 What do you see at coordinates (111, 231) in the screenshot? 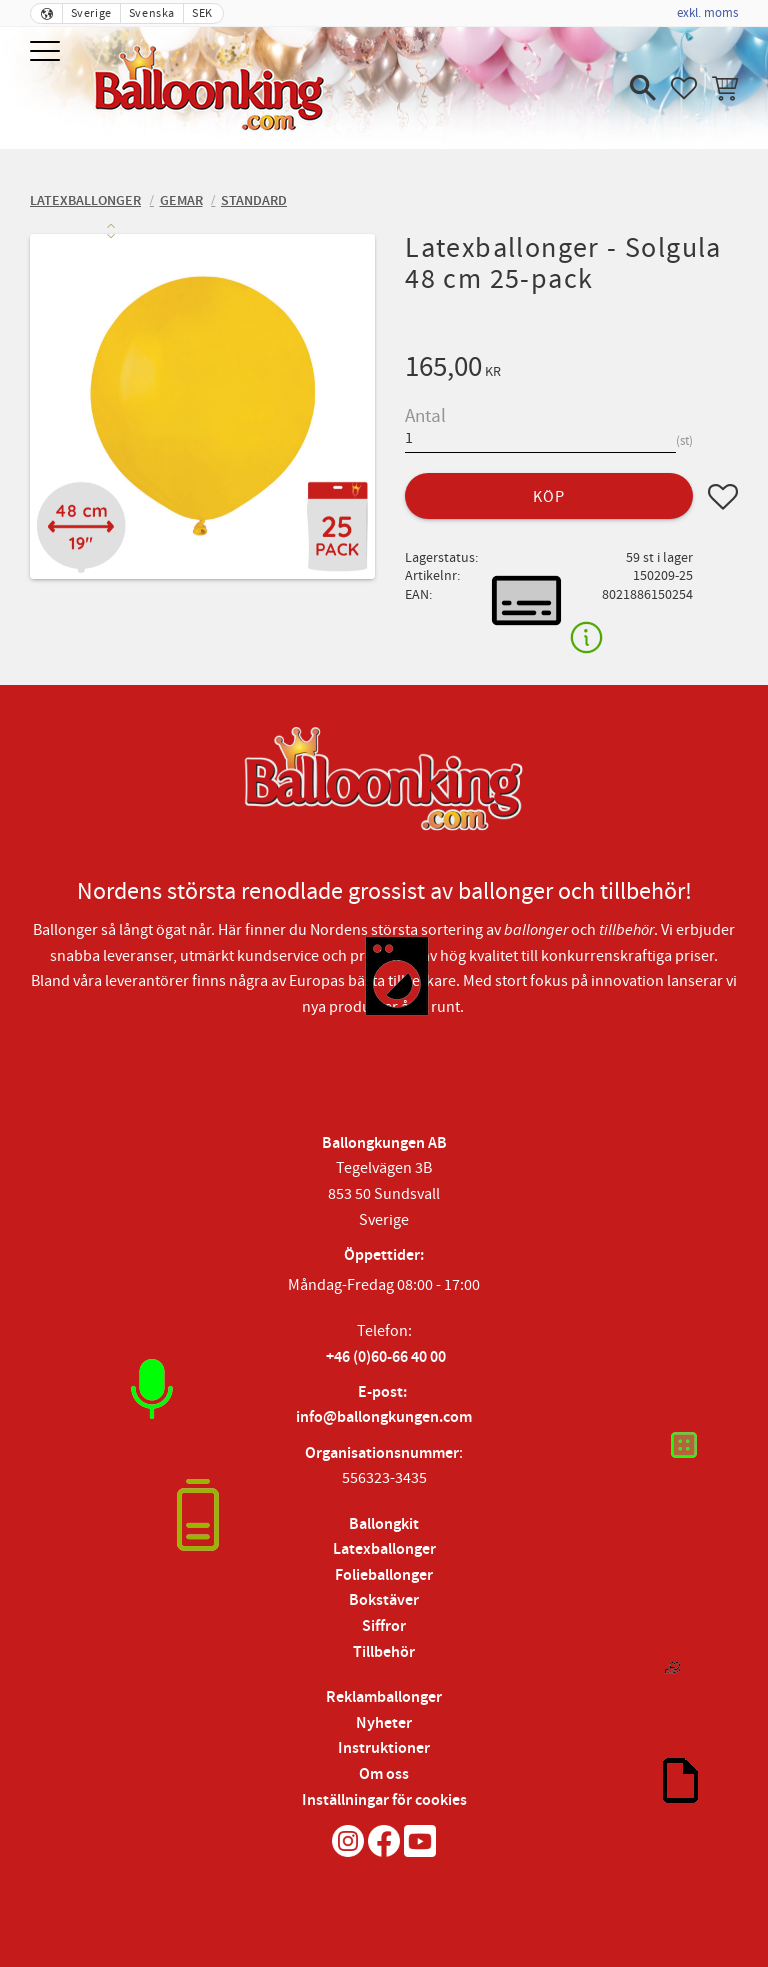
I see `expand or collapse a dropdown menu` at bounding box center [111, 231].